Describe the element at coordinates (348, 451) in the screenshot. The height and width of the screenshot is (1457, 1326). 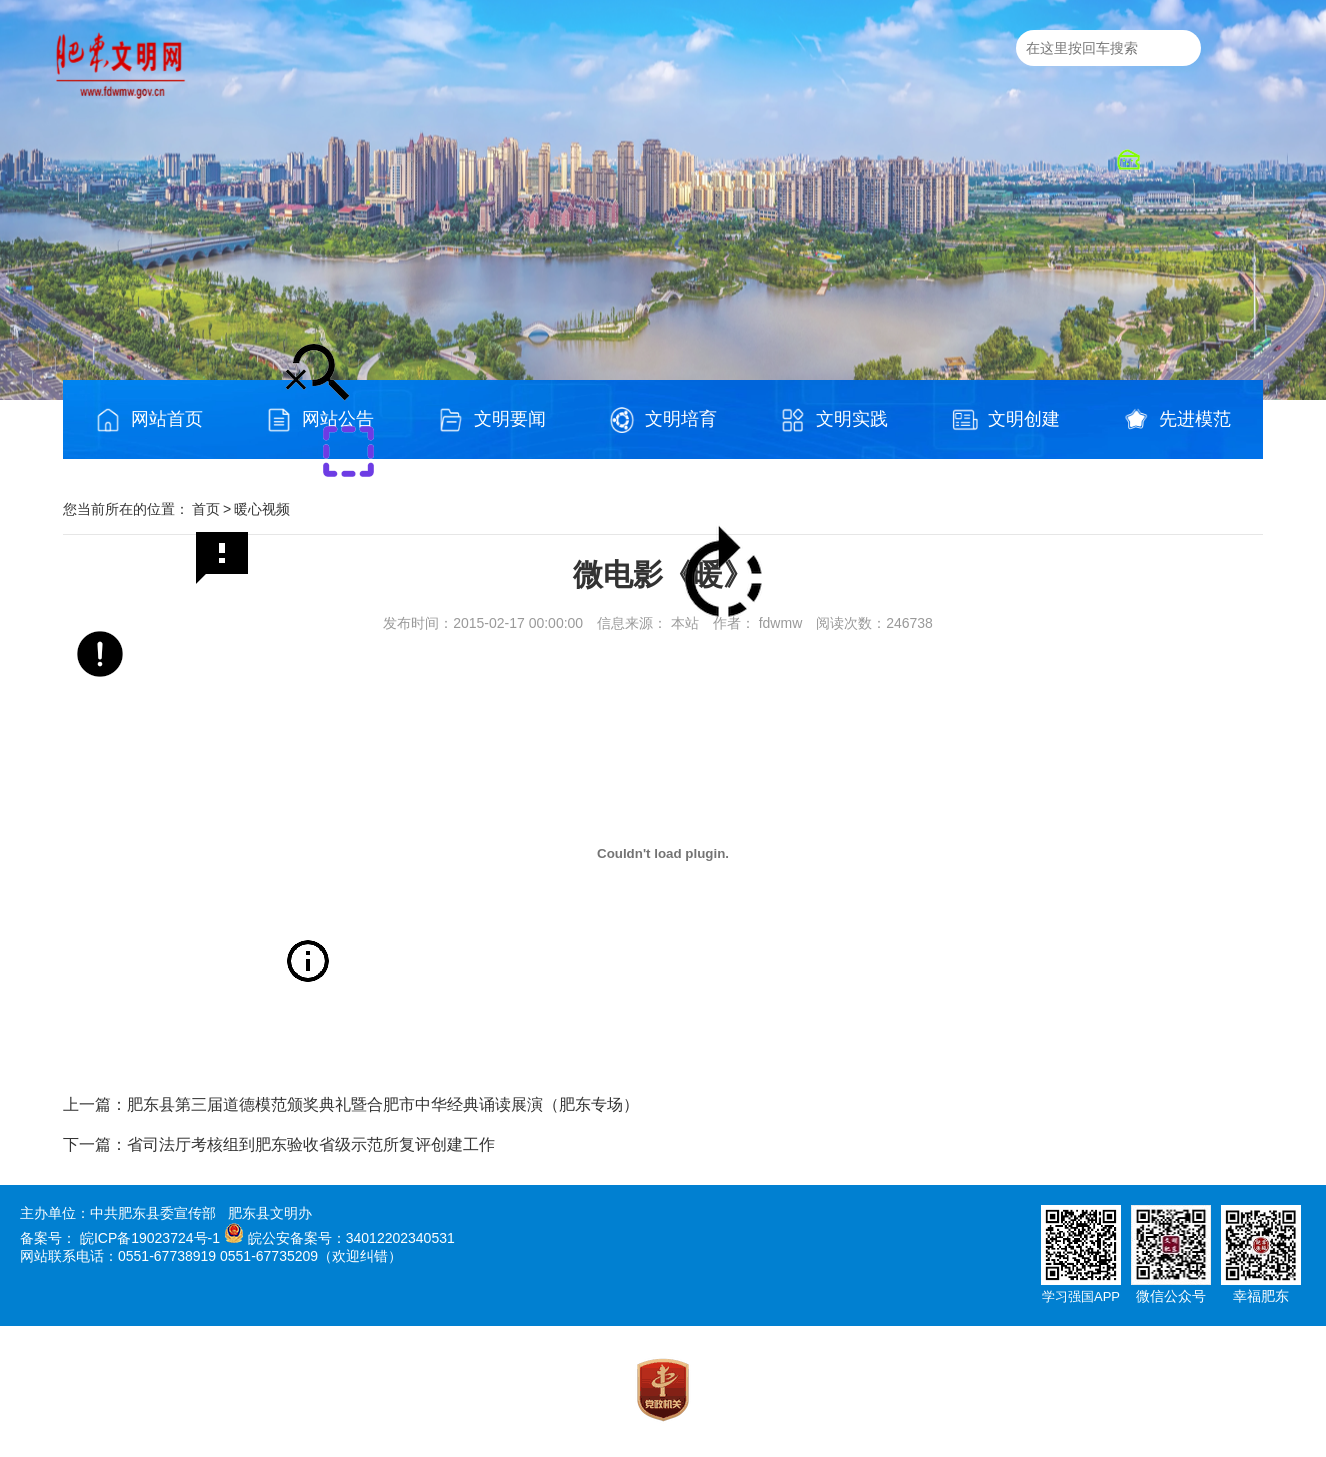
I see `select or crop an area` at that location.